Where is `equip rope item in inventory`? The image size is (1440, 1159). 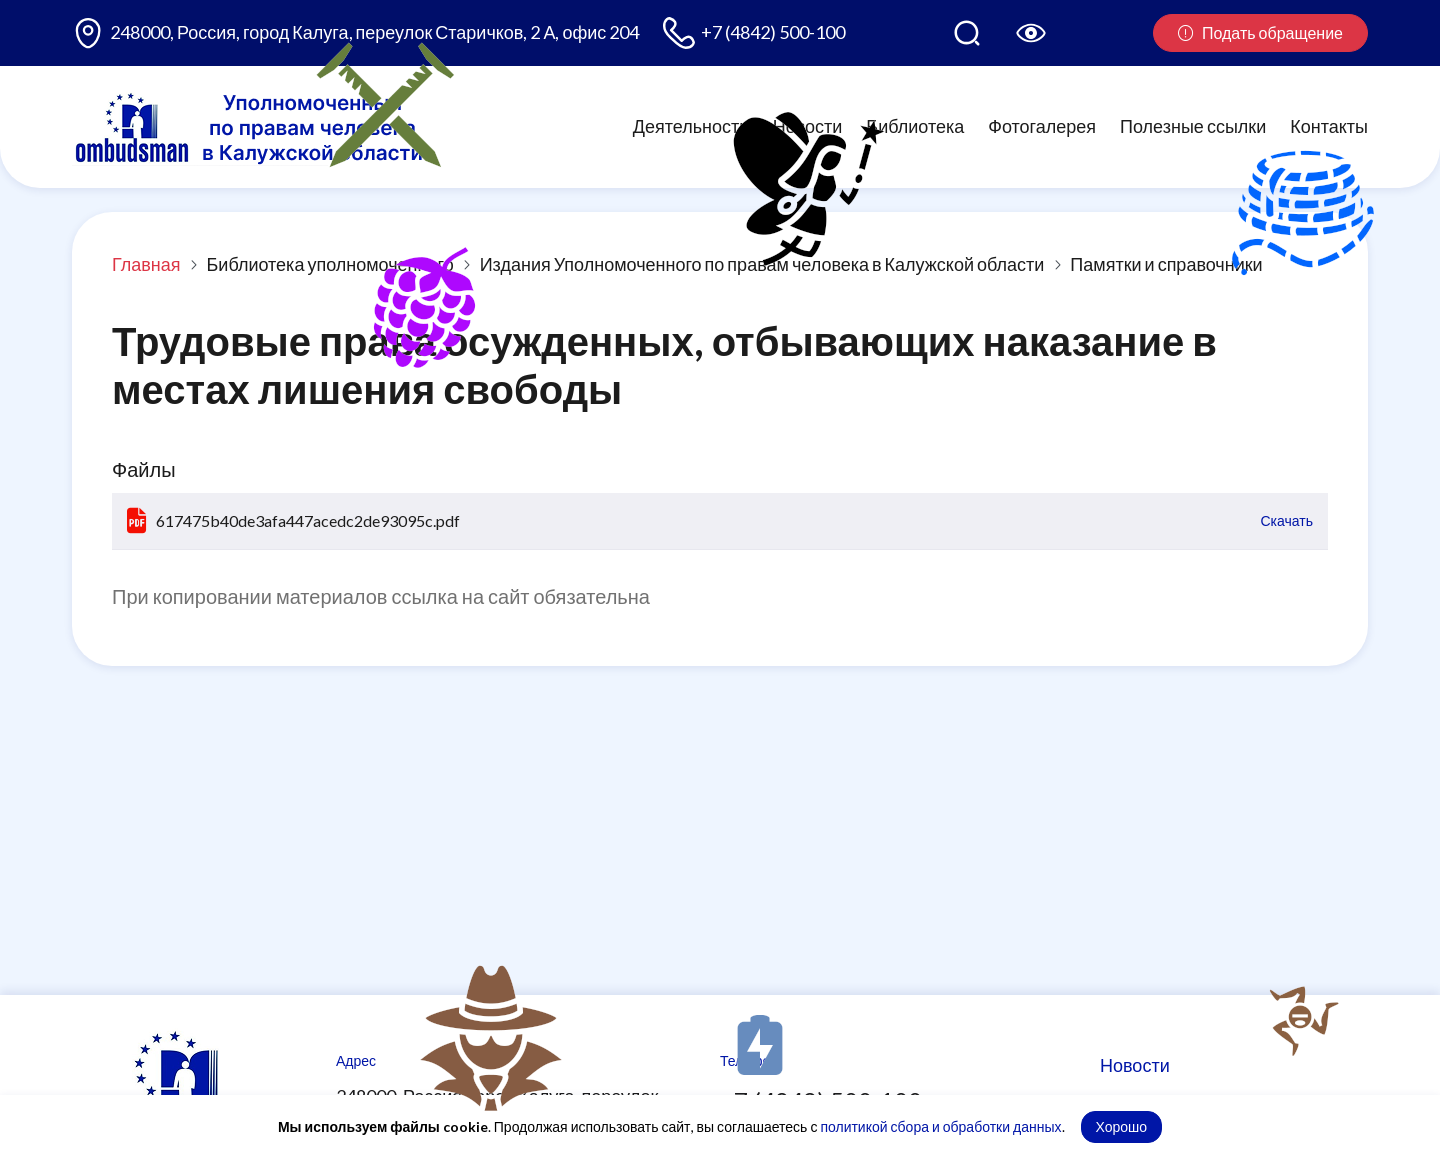 equip rope item in inventory is located at coordinates (1303, 213).